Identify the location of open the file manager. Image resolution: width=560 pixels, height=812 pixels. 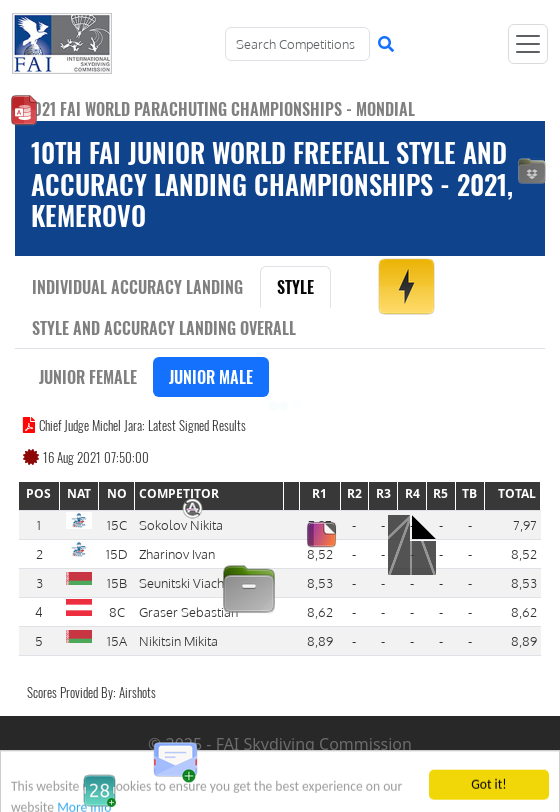
(249, 589).